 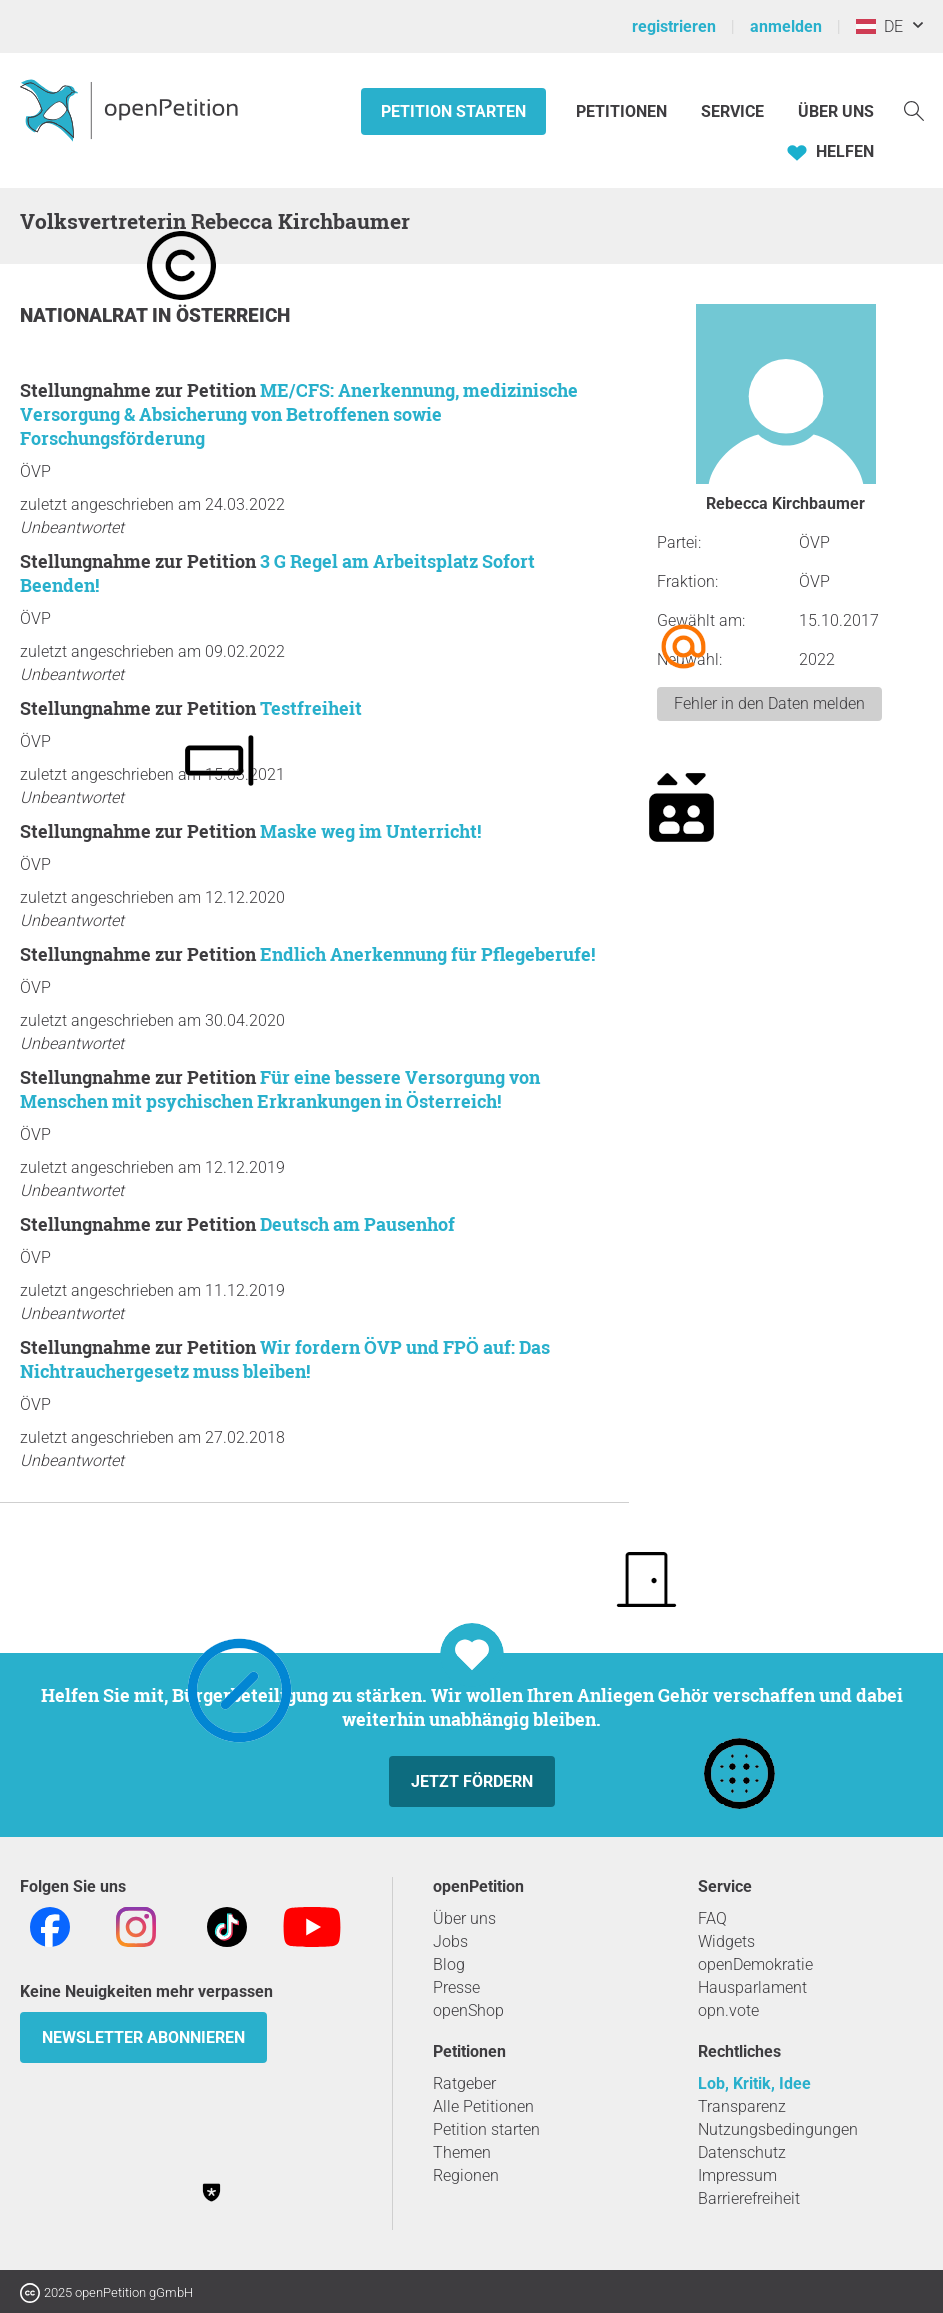 I want to click on indicates copyrighted content, so click(x=181, y=265).